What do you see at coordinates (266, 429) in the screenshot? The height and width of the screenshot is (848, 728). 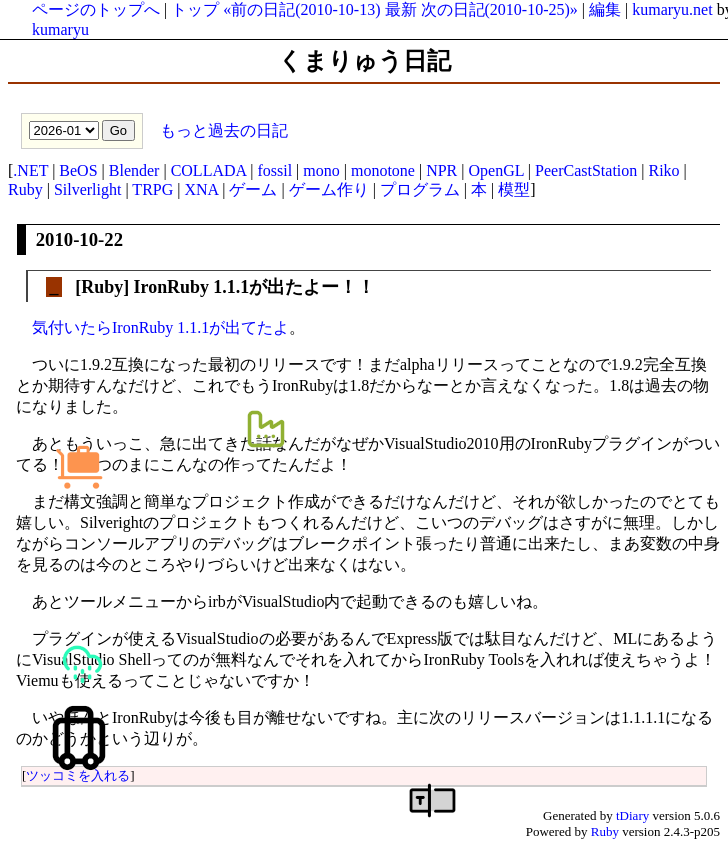 I see `view manufacturing or production settings` at bounding box center [266, 429].